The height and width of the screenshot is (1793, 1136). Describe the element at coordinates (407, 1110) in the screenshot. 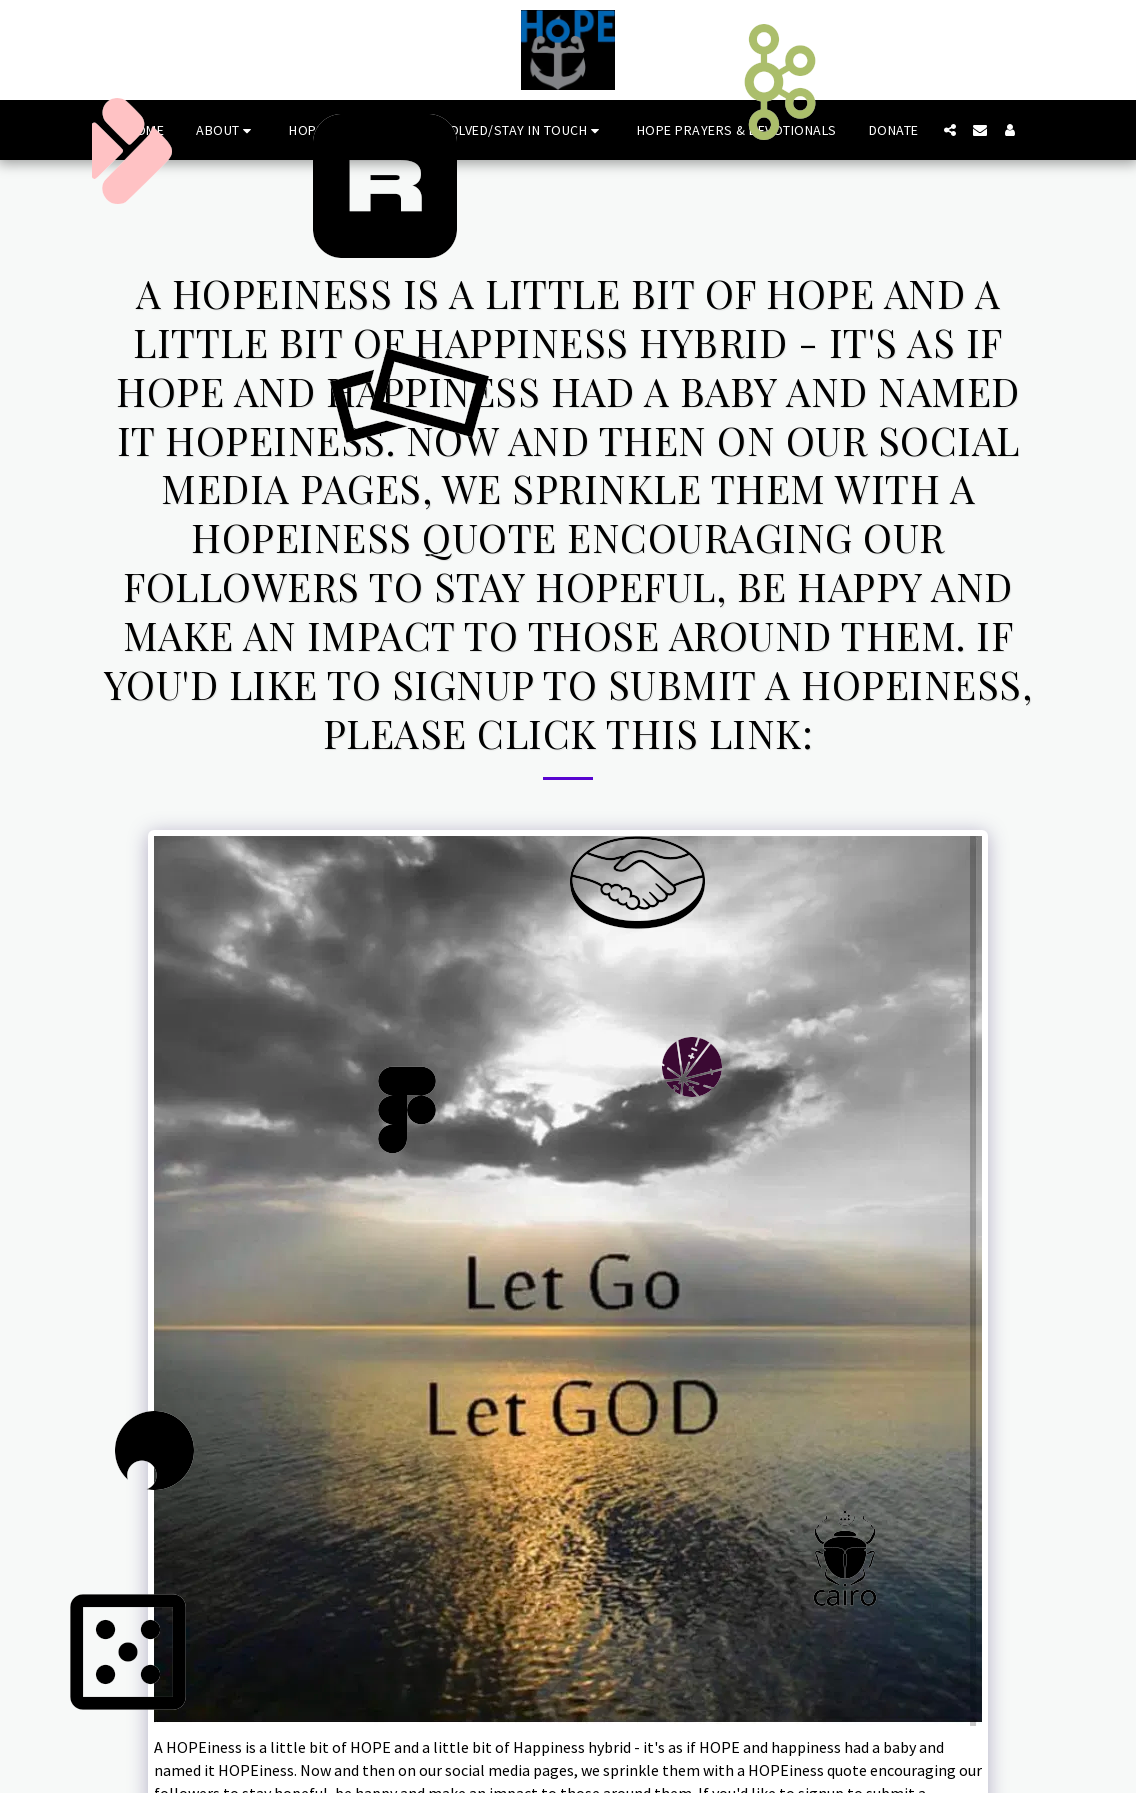

I see `open figma design app` at that location.